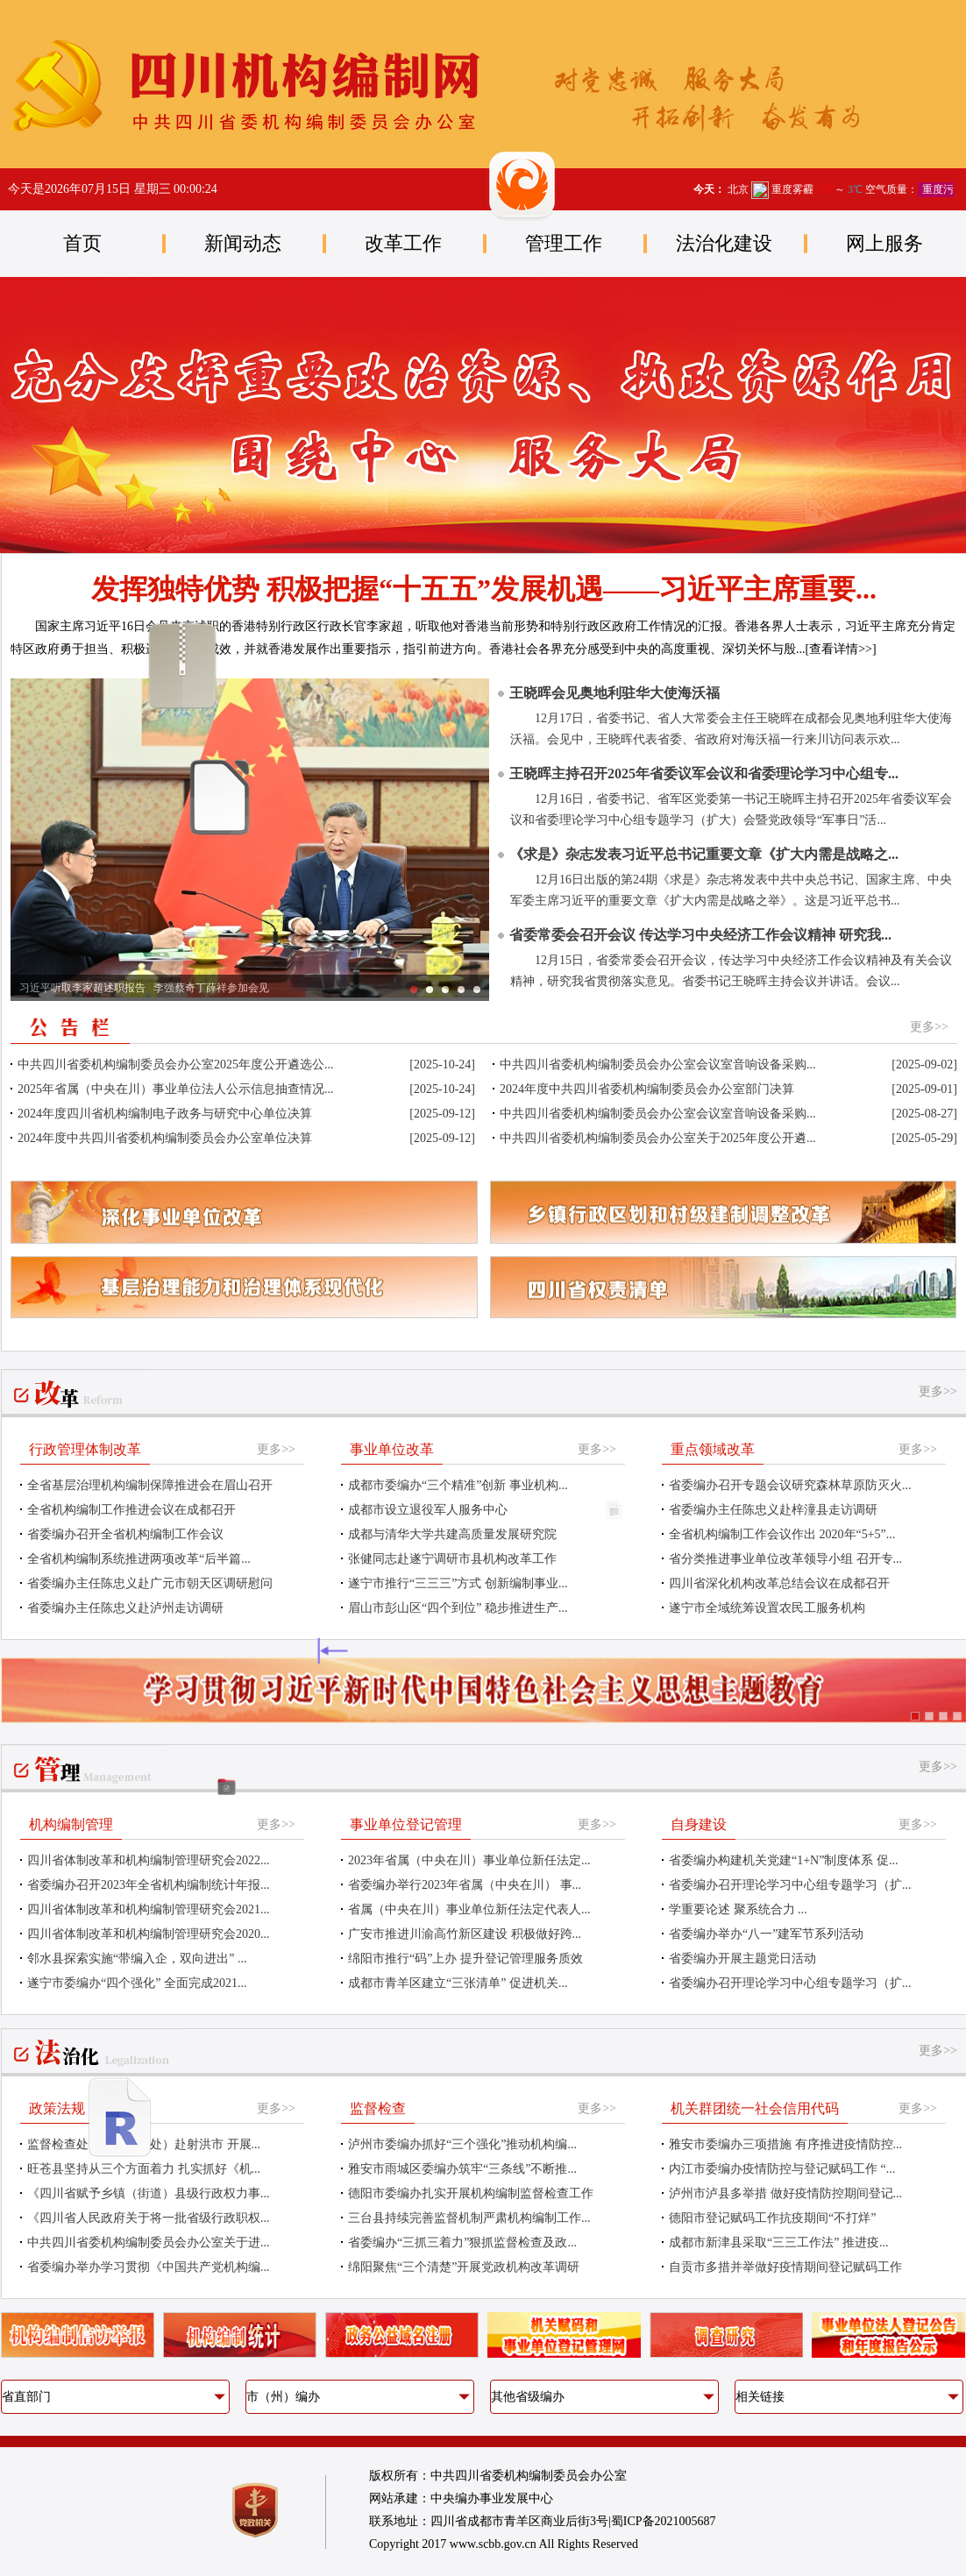 The width and height of the screenshot is (966, 2576). I want to click on open the archive manager application, so click(182, 666).